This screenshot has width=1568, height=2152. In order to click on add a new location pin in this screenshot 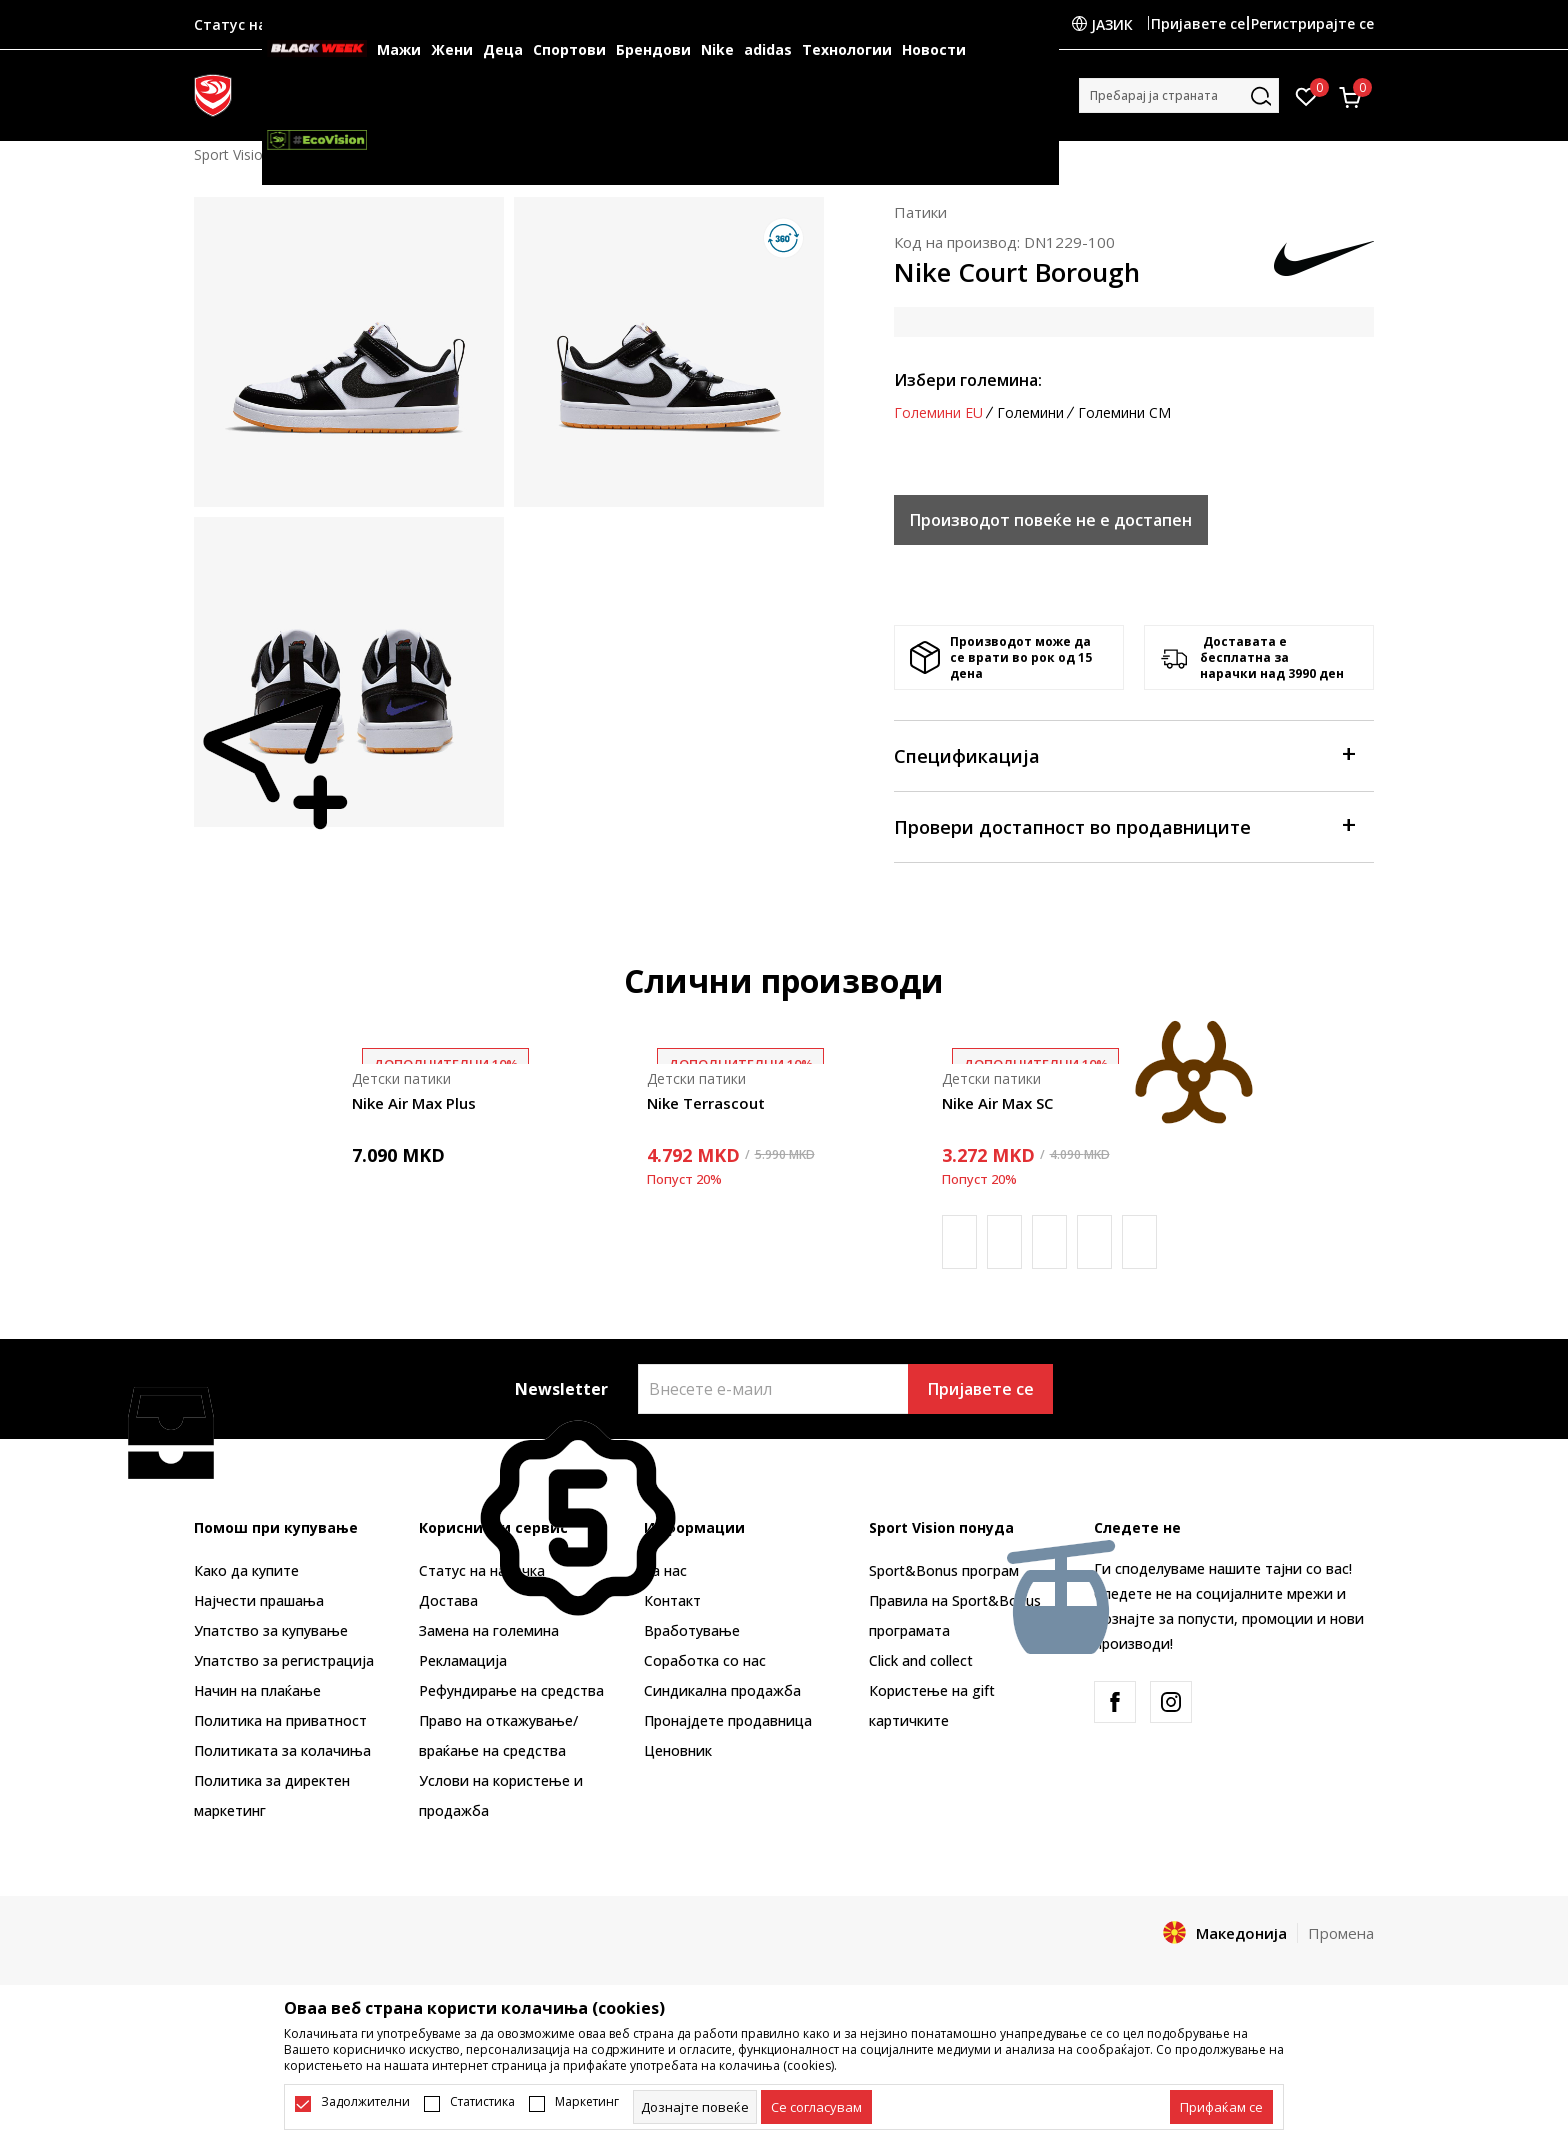, I will do `click(273, 755)`.